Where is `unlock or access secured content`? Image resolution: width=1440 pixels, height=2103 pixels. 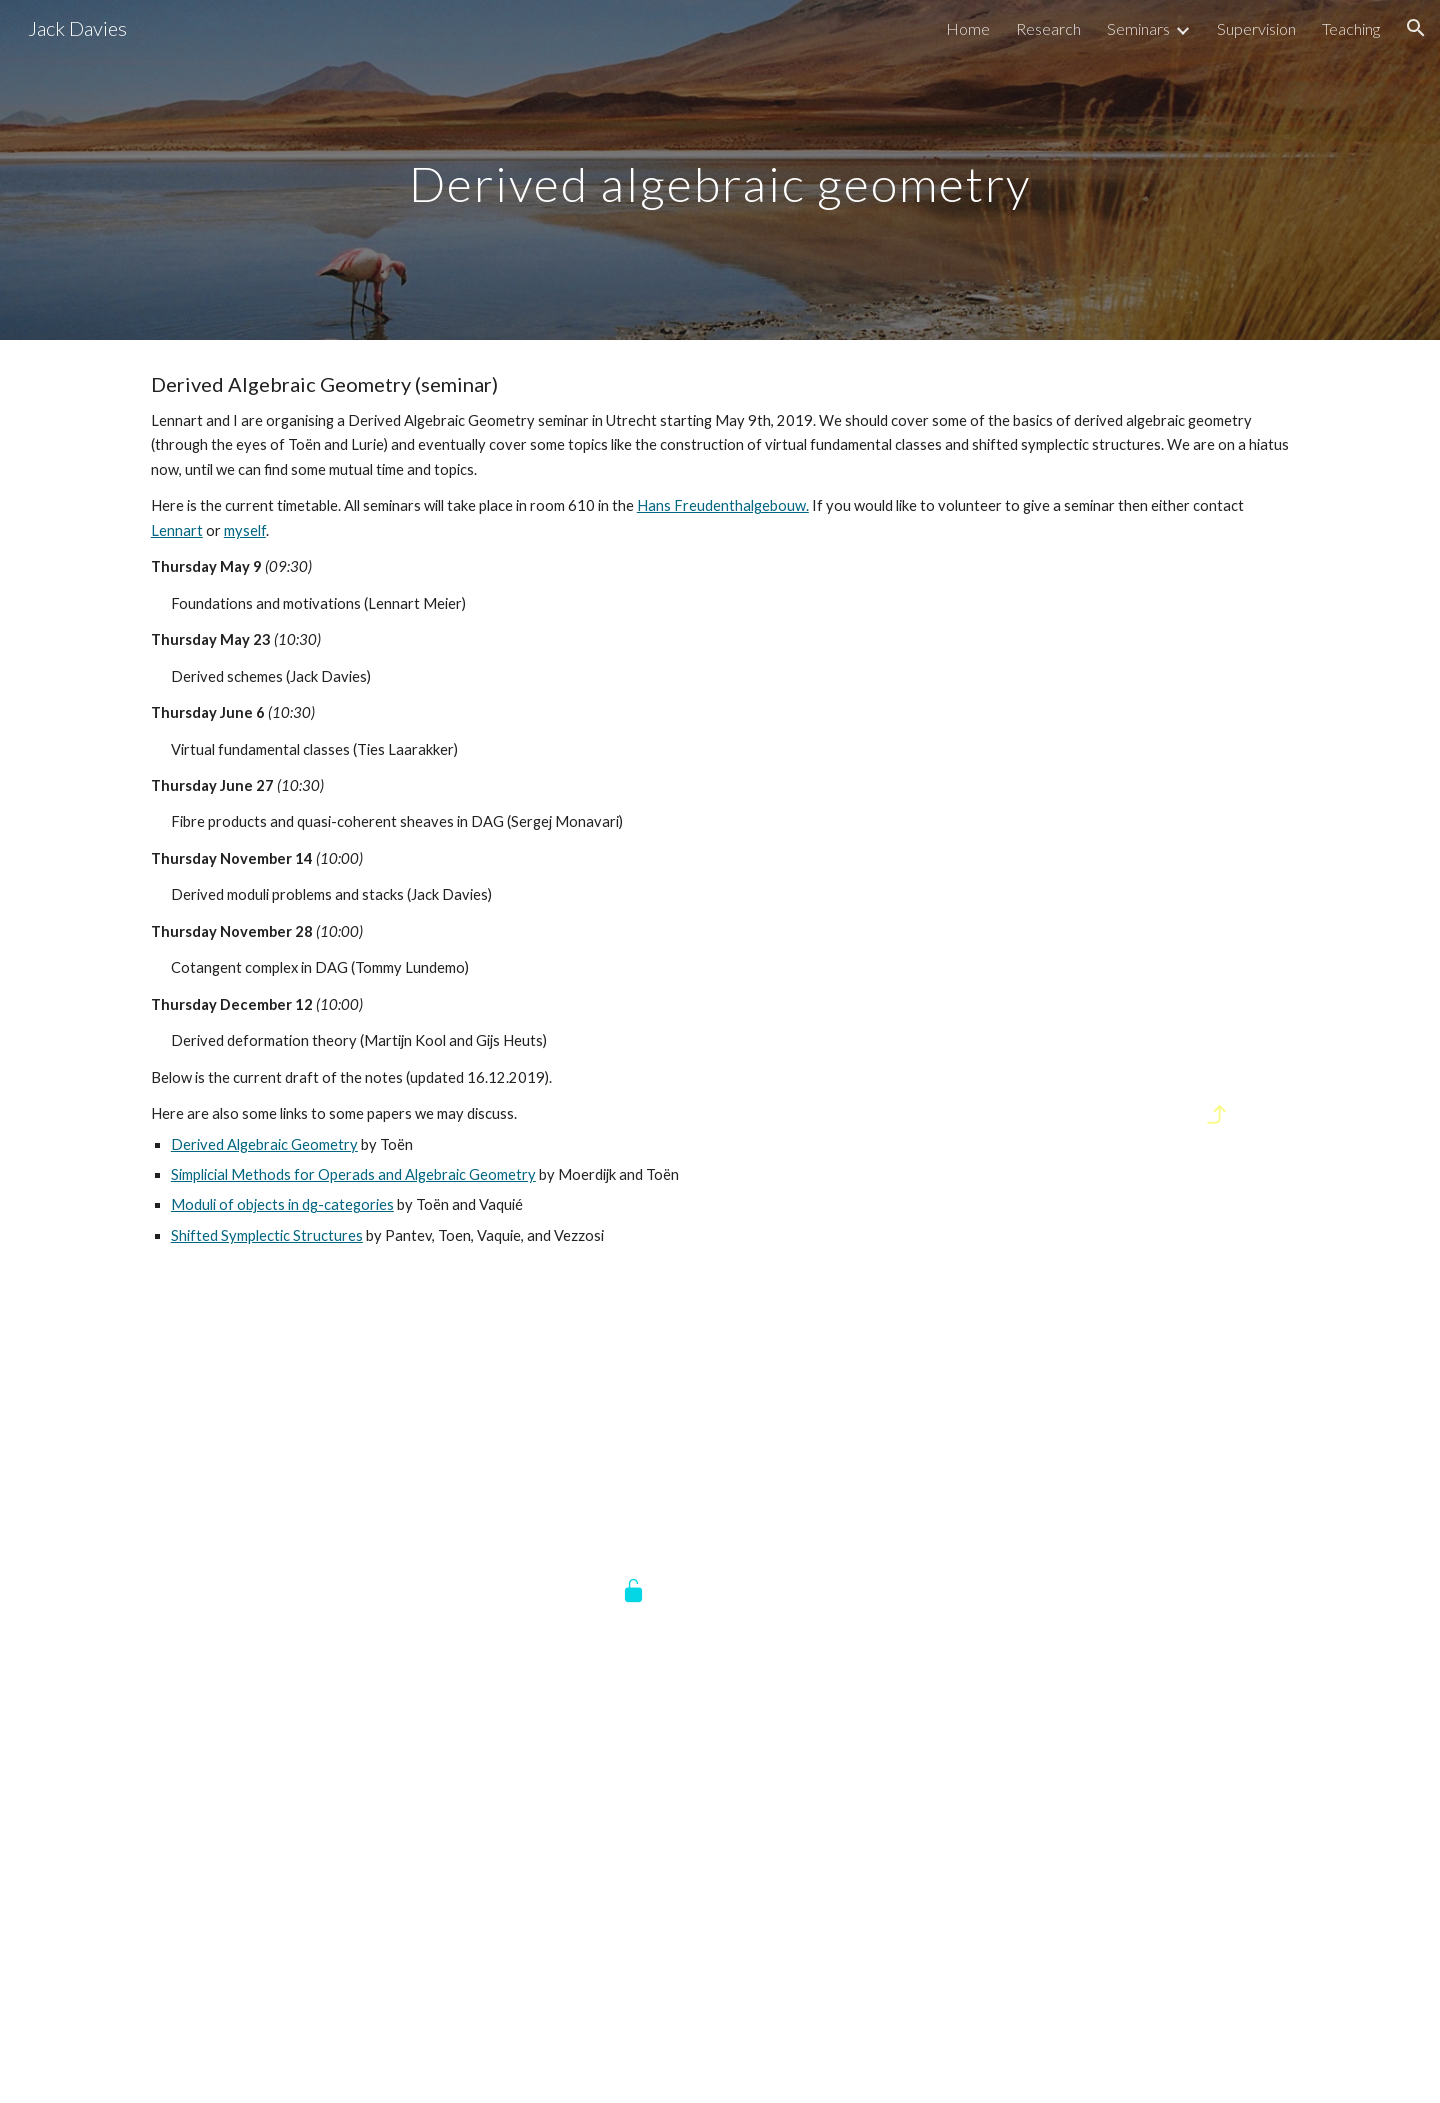
unlock or access secured content is located at coordinates (633, 1590).